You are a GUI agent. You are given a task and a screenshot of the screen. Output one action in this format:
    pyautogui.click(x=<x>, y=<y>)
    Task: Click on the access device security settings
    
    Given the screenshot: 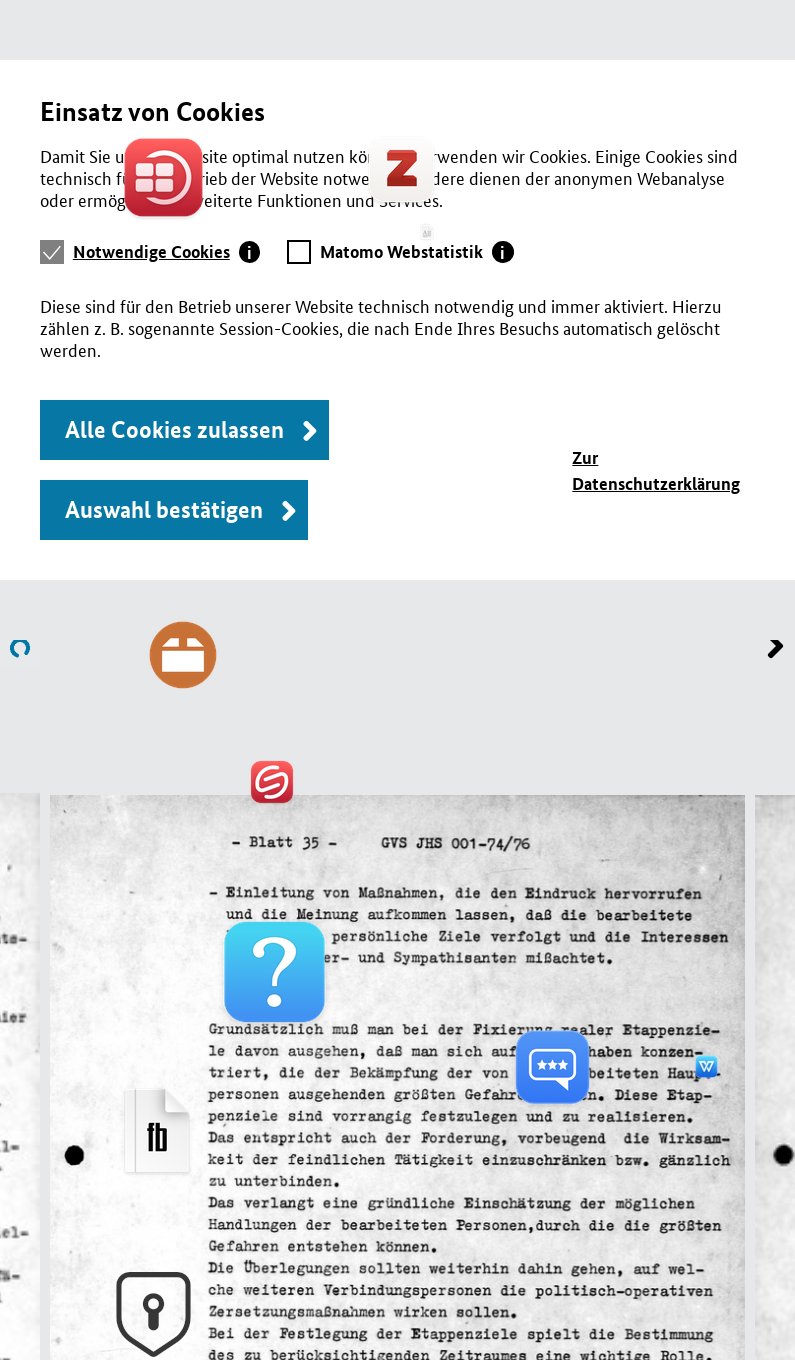 What is the action you would take?
    pyautogui.click(x=153, y=1314)
    